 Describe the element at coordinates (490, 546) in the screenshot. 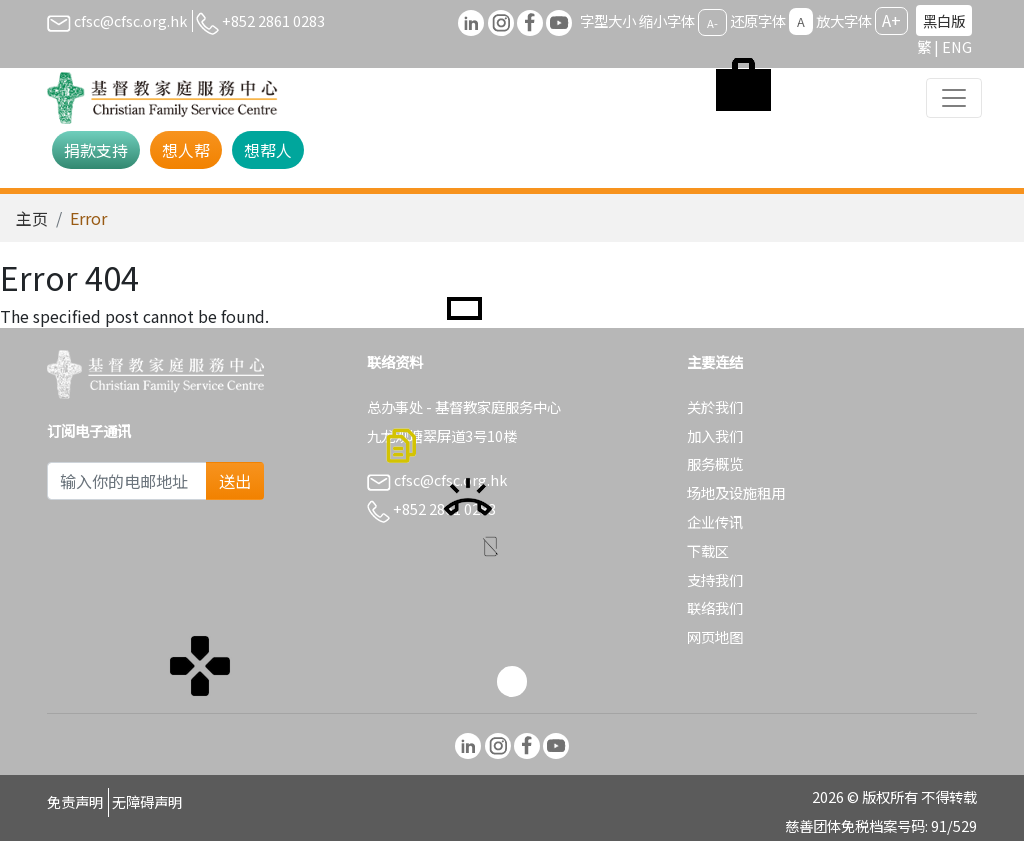

I see `mobile device unavailable or disabled` at that location.